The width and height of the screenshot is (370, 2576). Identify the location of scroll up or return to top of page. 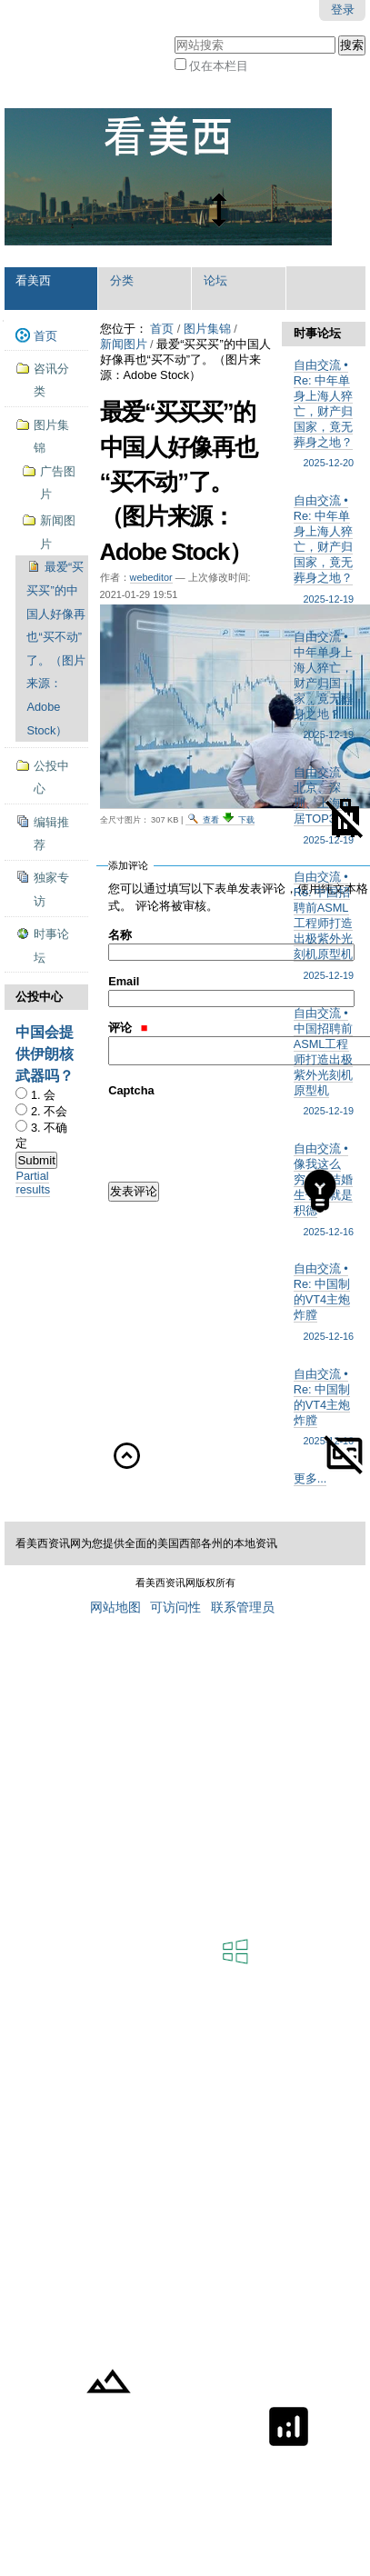
(126, 1455).